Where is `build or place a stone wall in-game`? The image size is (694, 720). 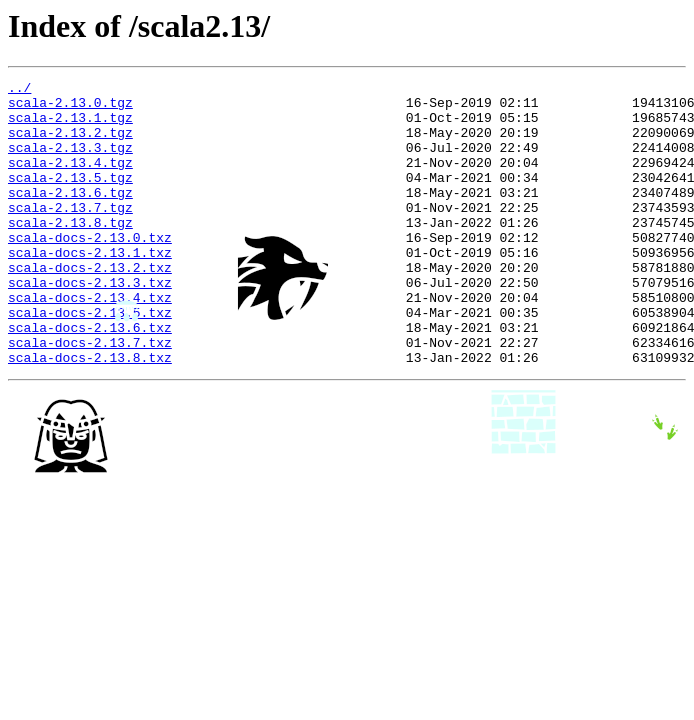
build or place a stone wall in-game is located at coordinates (523, 421).